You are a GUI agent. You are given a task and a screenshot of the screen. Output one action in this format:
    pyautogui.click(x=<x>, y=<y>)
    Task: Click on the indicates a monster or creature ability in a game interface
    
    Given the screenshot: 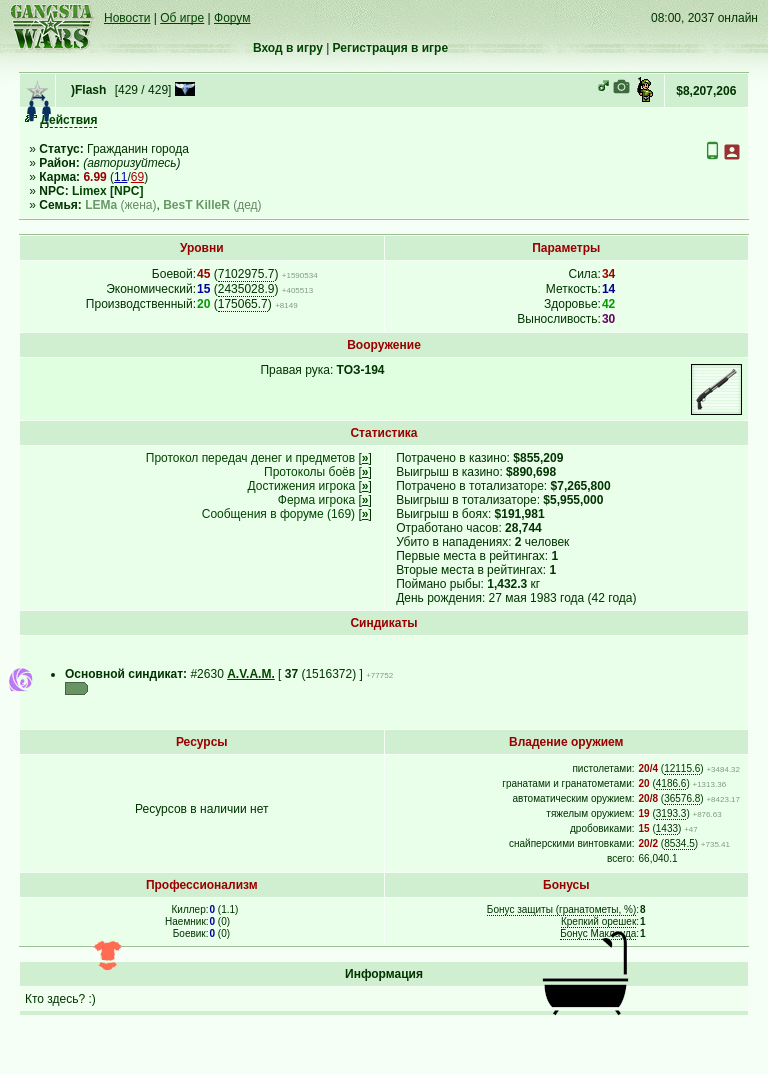 What is the action you would take?
    pyautogui.click(x=20, y=679)
    